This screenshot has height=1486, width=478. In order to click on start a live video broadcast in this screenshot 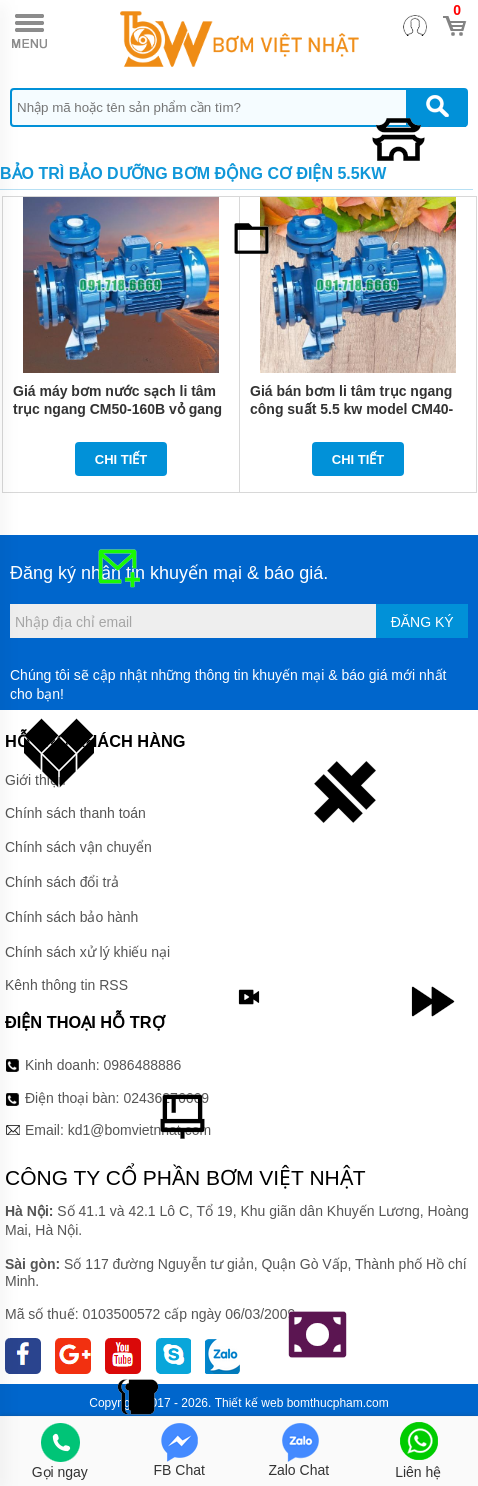, I will do `click(249, 997)`.